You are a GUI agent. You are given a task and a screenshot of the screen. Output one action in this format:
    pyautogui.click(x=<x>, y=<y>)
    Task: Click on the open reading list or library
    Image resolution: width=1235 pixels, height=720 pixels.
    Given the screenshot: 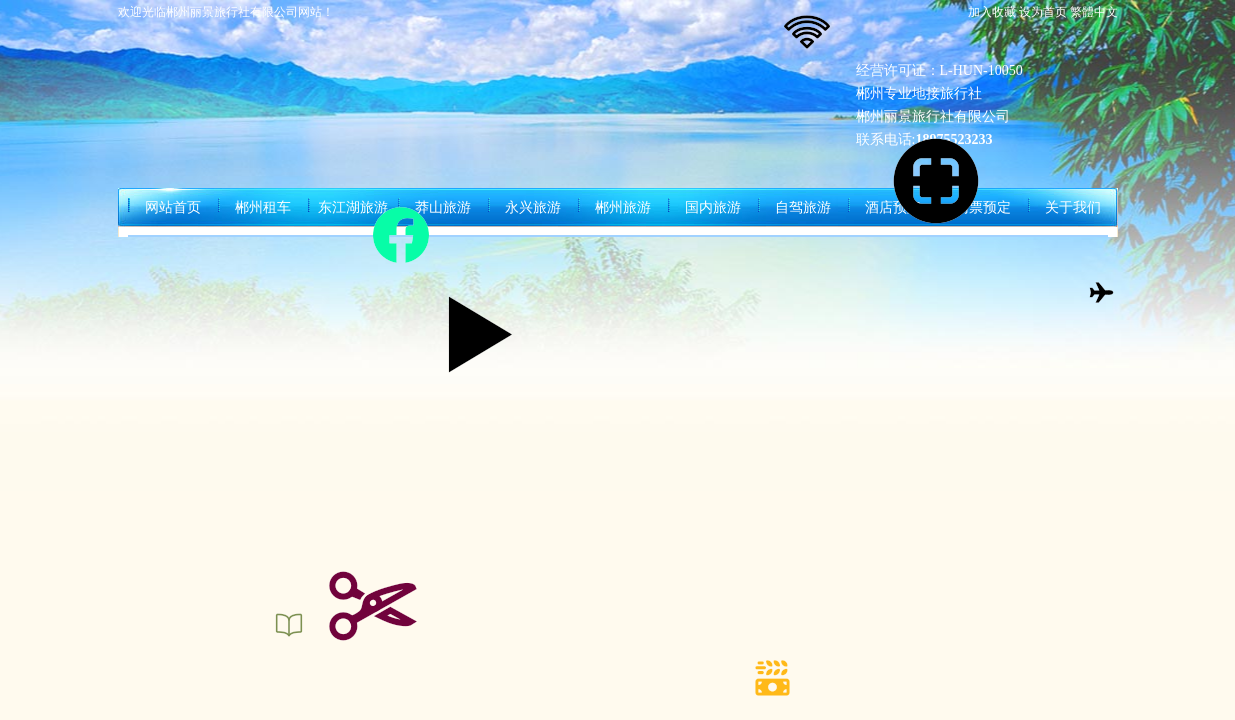 What is the action you would take?
    pyautogui.click(x=289, y=625)
    